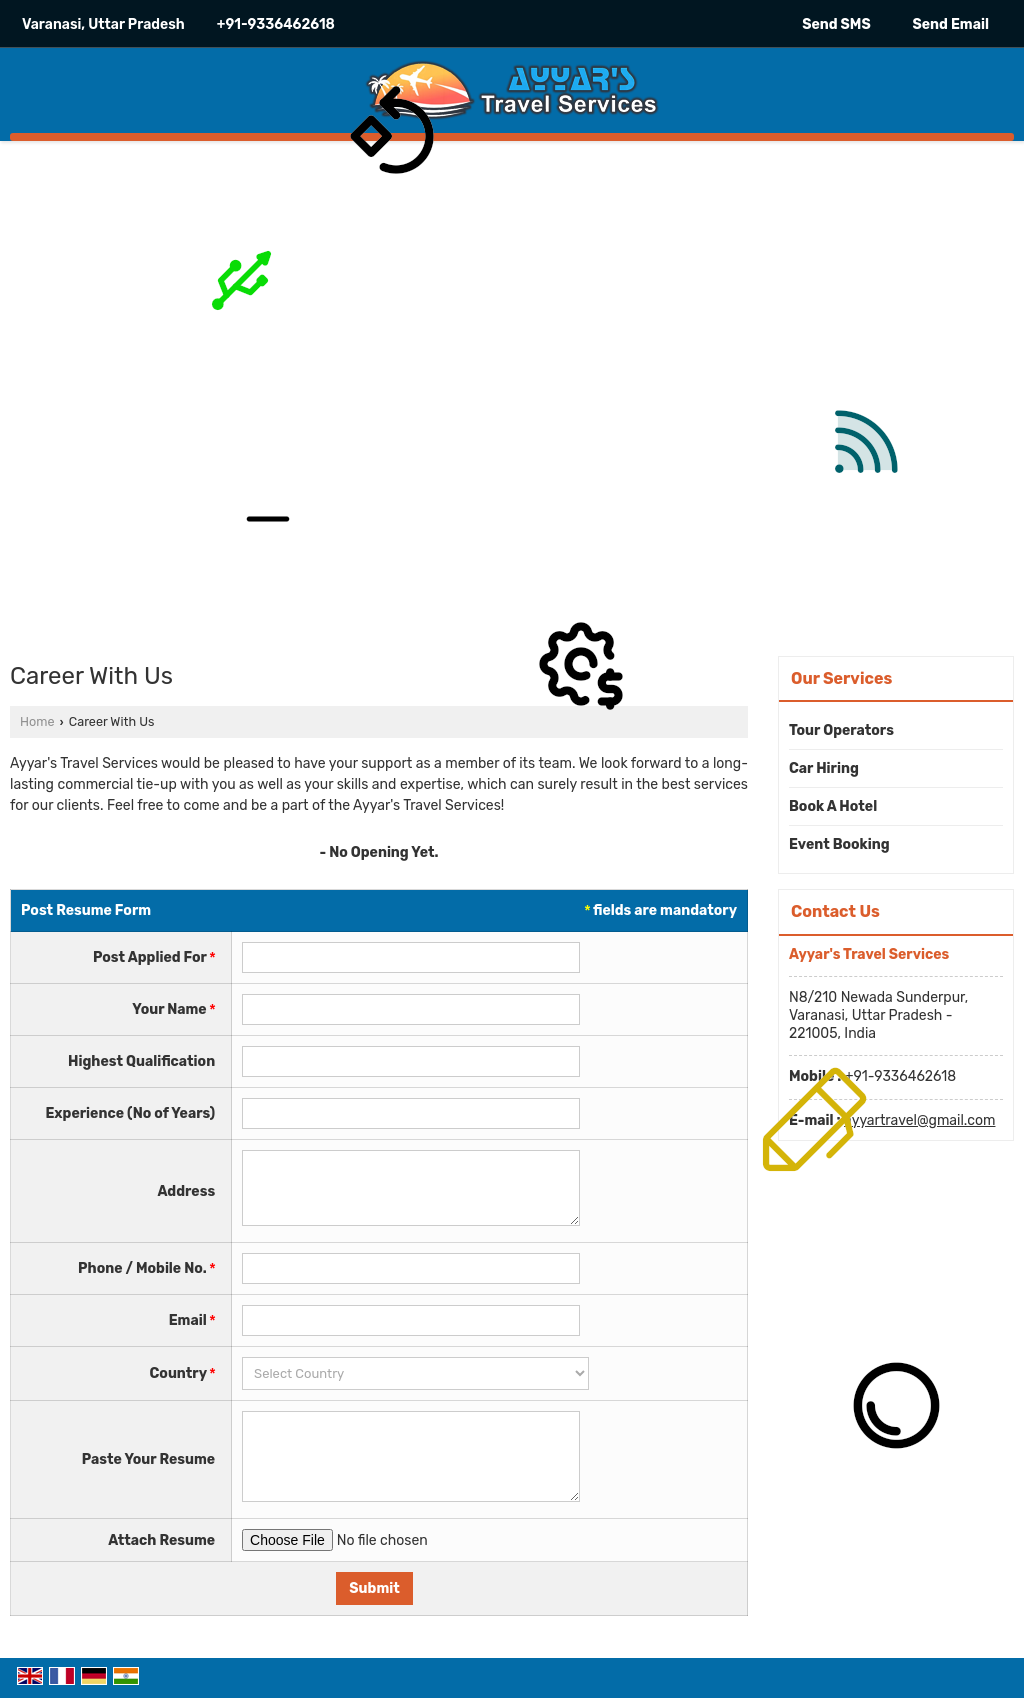 Image resolution: width=1024 pixels, height=1698 pixels. I want to click on apply inner shadow effect to bottom-left corner, so click(896, 1405).